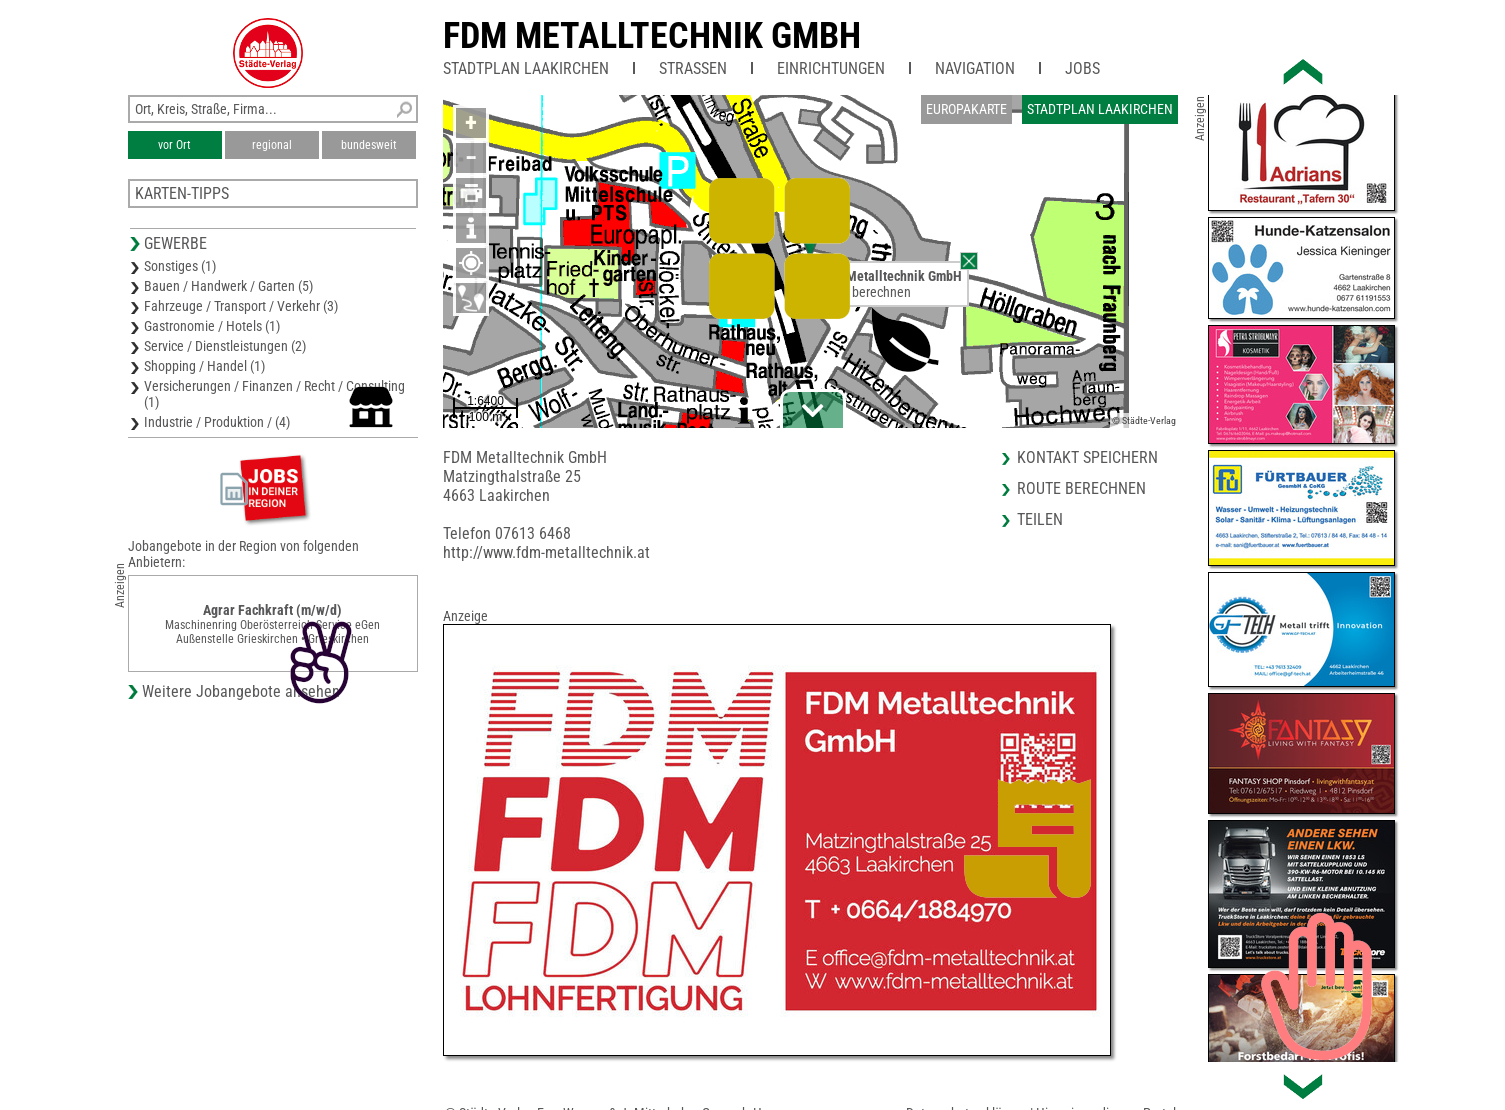 This screenshot has width=1505, height=1110. Describe the element at coordinates (371, 407) in the screenshot. I see `access the online store or shop` at that location.